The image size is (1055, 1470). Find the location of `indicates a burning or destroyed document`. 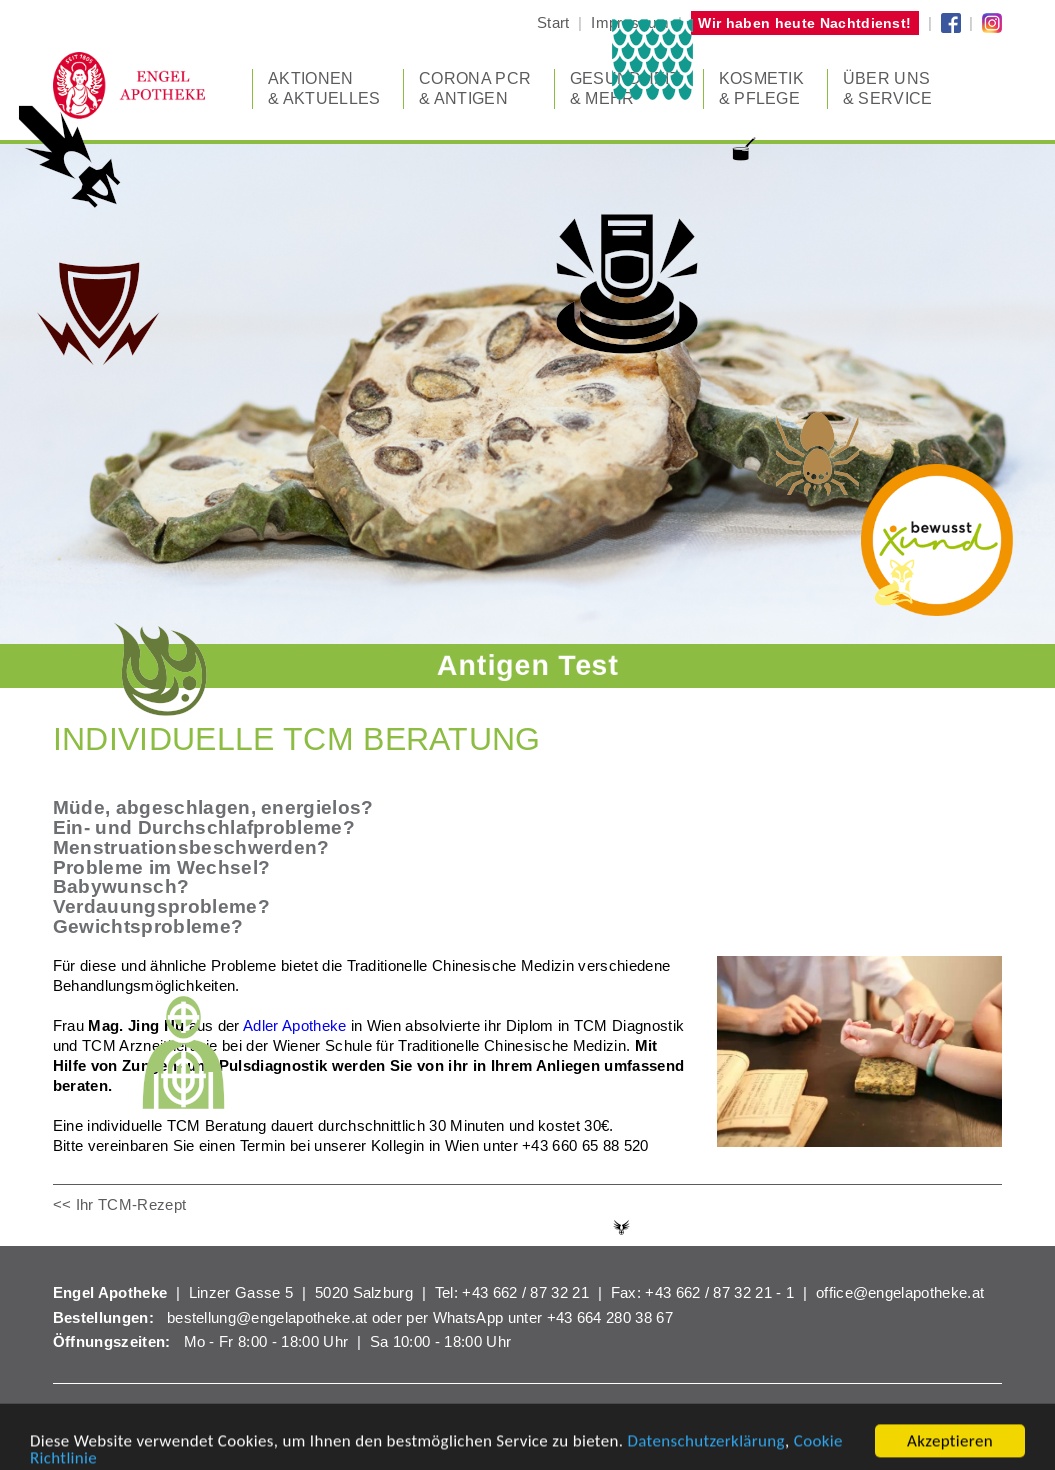

indicates a burning or destroyed document is located at coordinates (160, 669).